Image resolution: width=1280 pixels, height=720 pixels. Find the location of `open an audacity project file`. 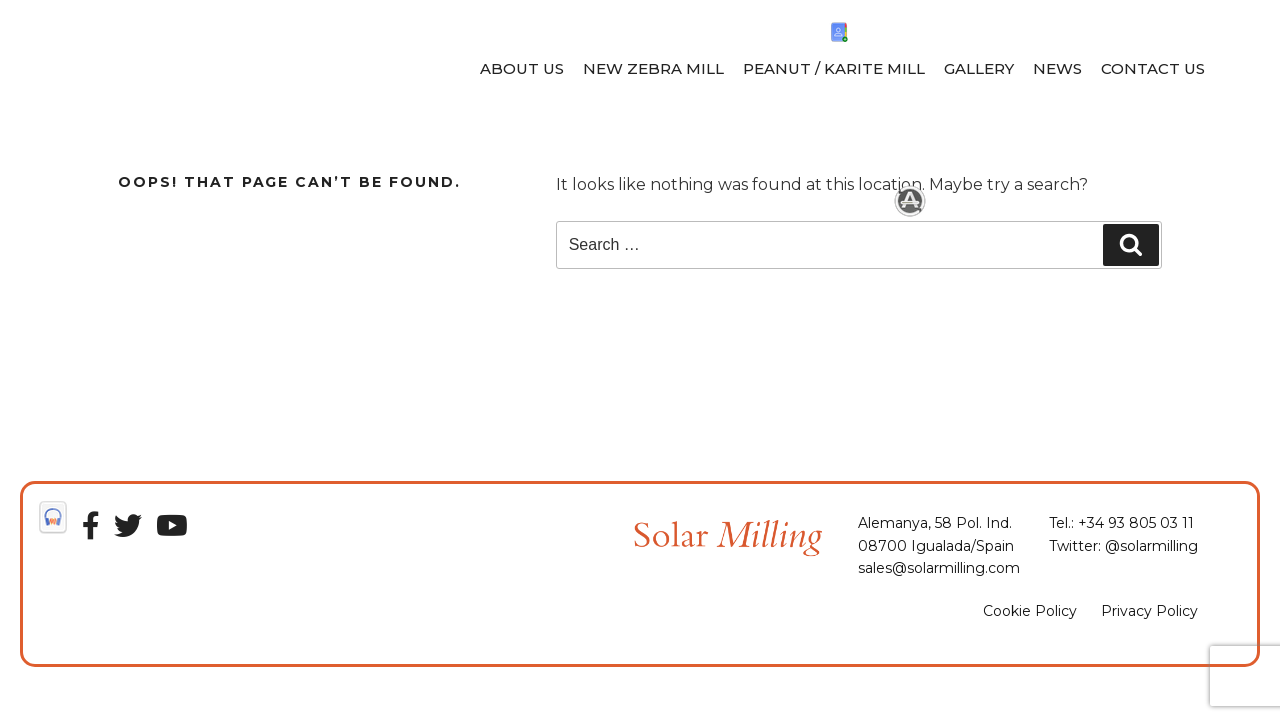

open an audacity project file is located at coordinates (53, 517).